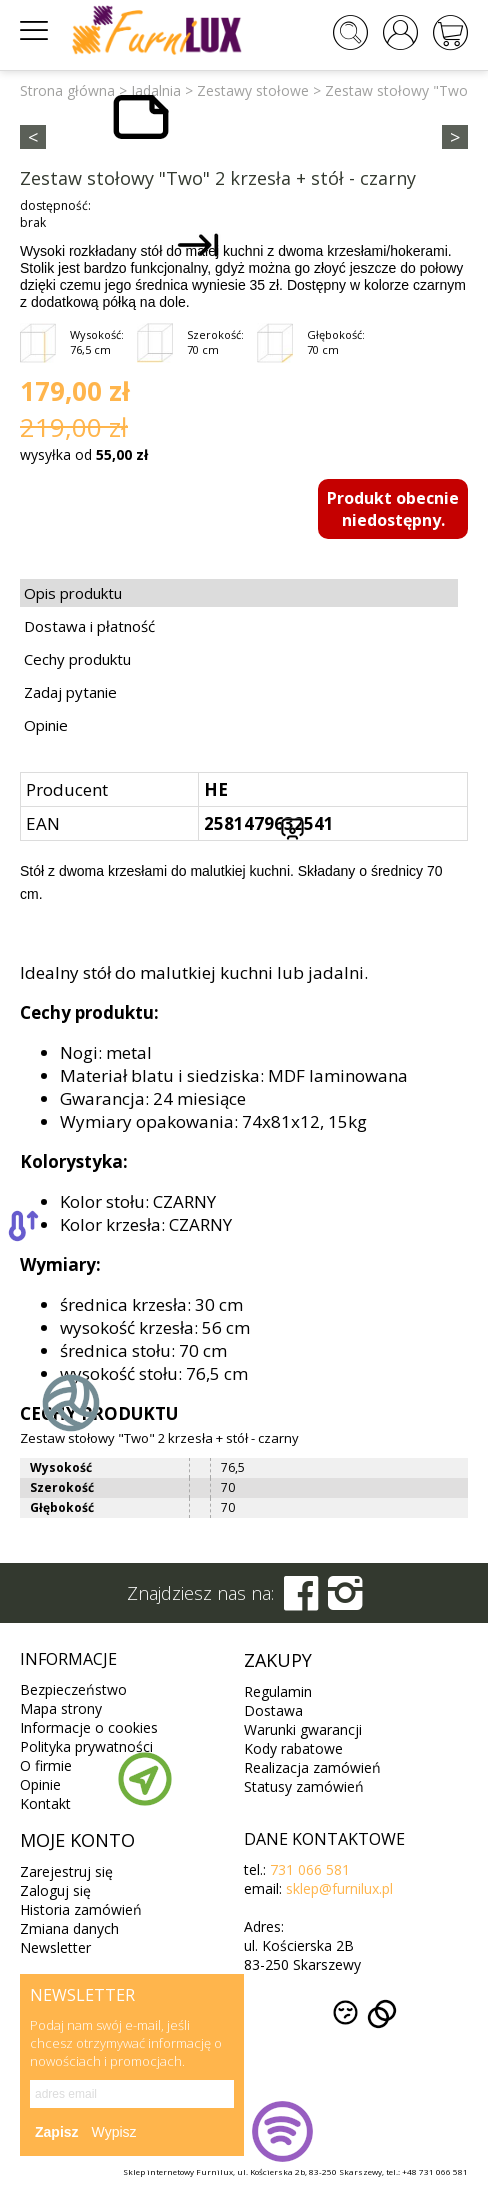  Describe the element at coordinates (71, 1403) in the screenshot. I see `access volleyball or beach sports content` at that location.